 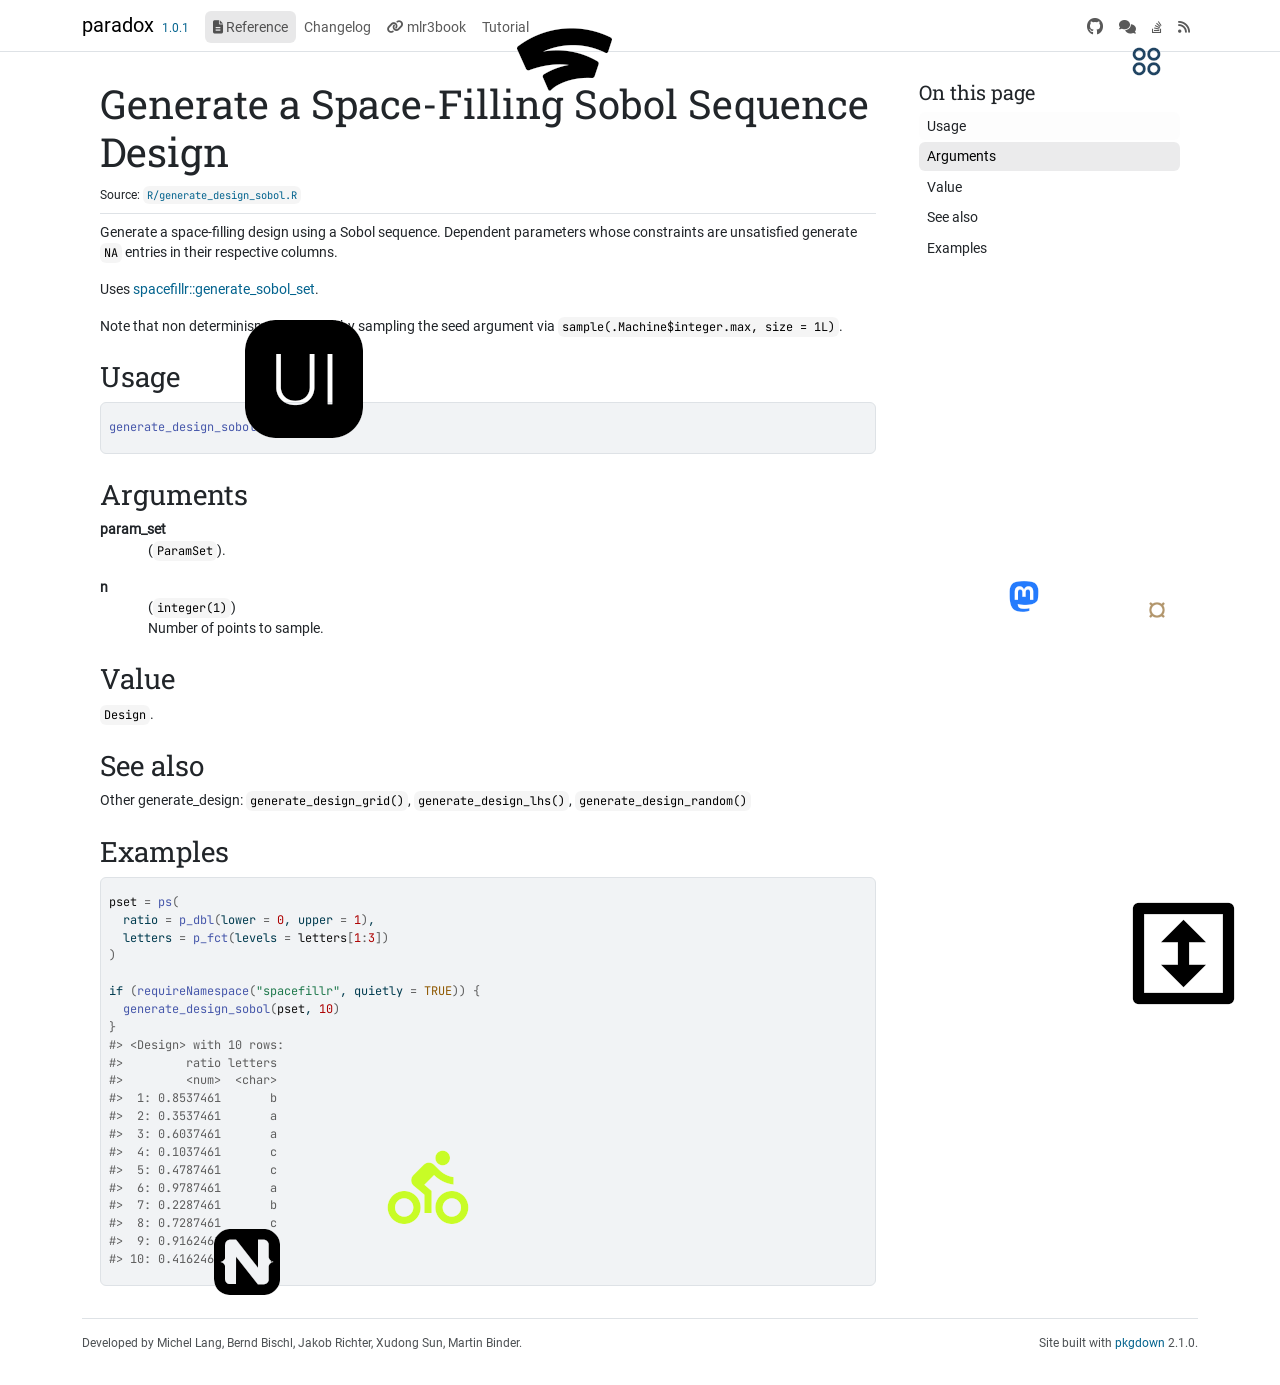 I want to click on flip content vertically, so click(x=1183, y=953).